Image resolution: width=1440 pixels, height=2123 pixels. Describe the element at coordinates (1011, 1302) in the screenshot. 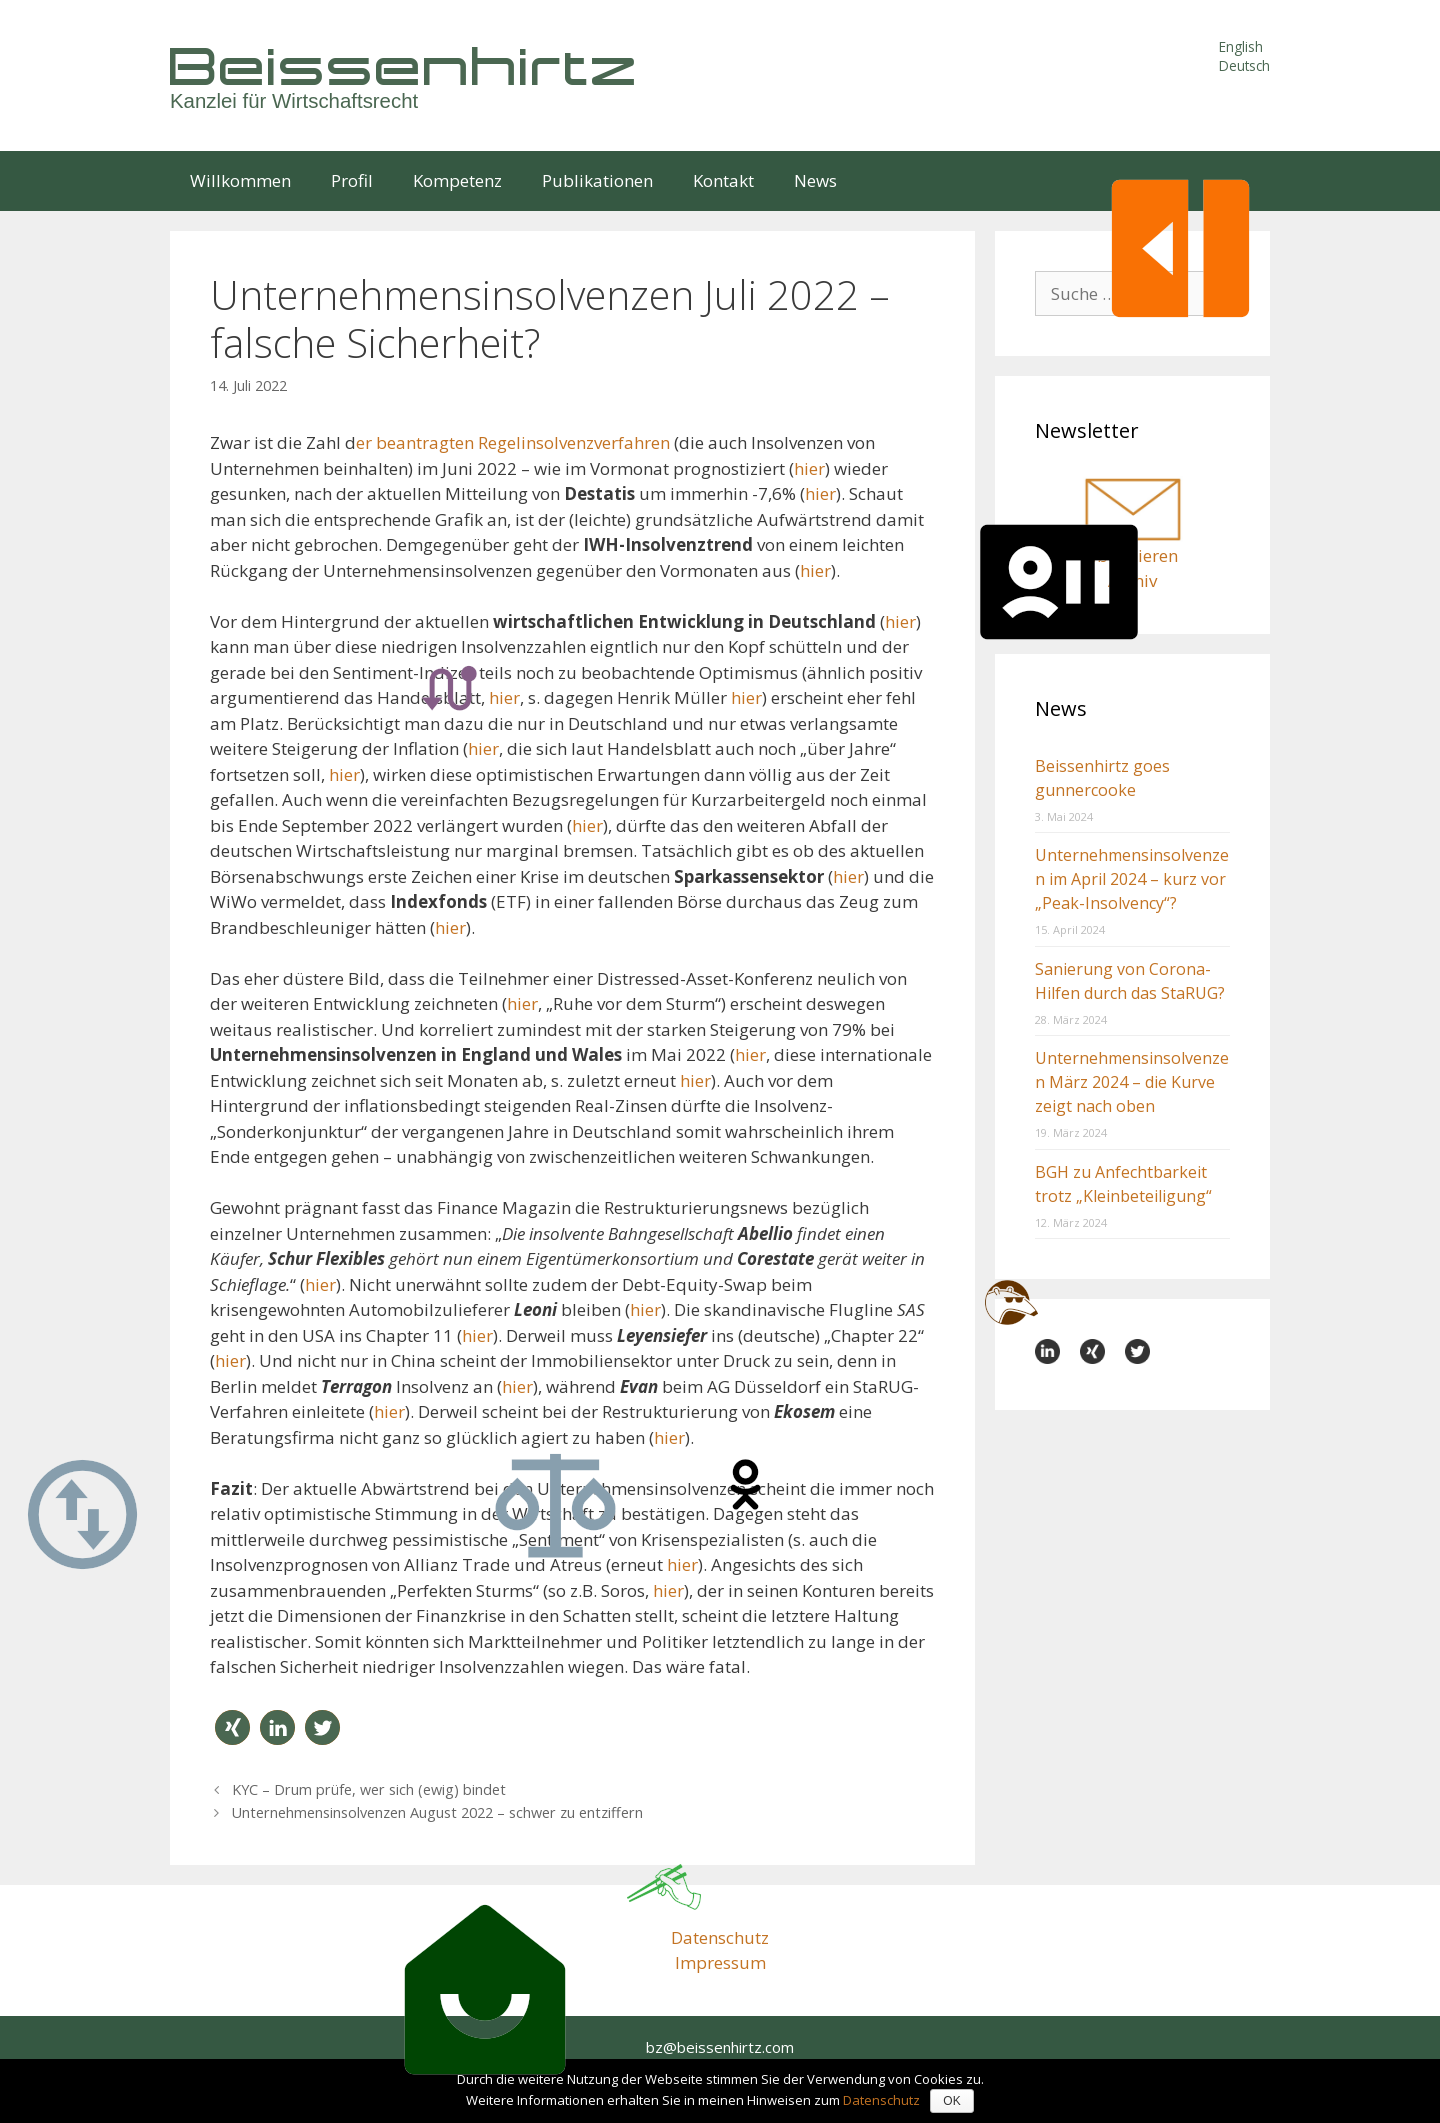

I see `open Qodo AI code assistant` at that location.